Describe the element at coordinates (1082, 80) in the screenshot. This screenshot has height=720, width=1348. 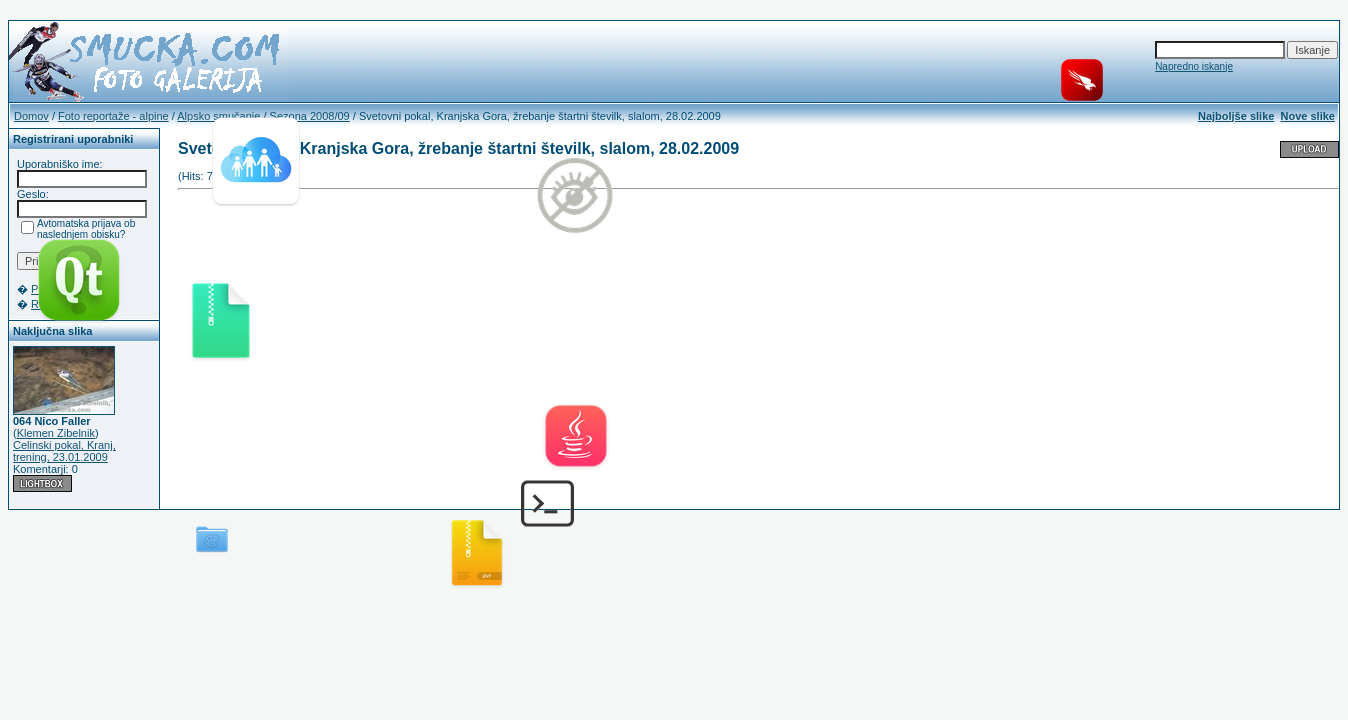
I see `open CrowdStrike Falcon endpoint security app` at that location.